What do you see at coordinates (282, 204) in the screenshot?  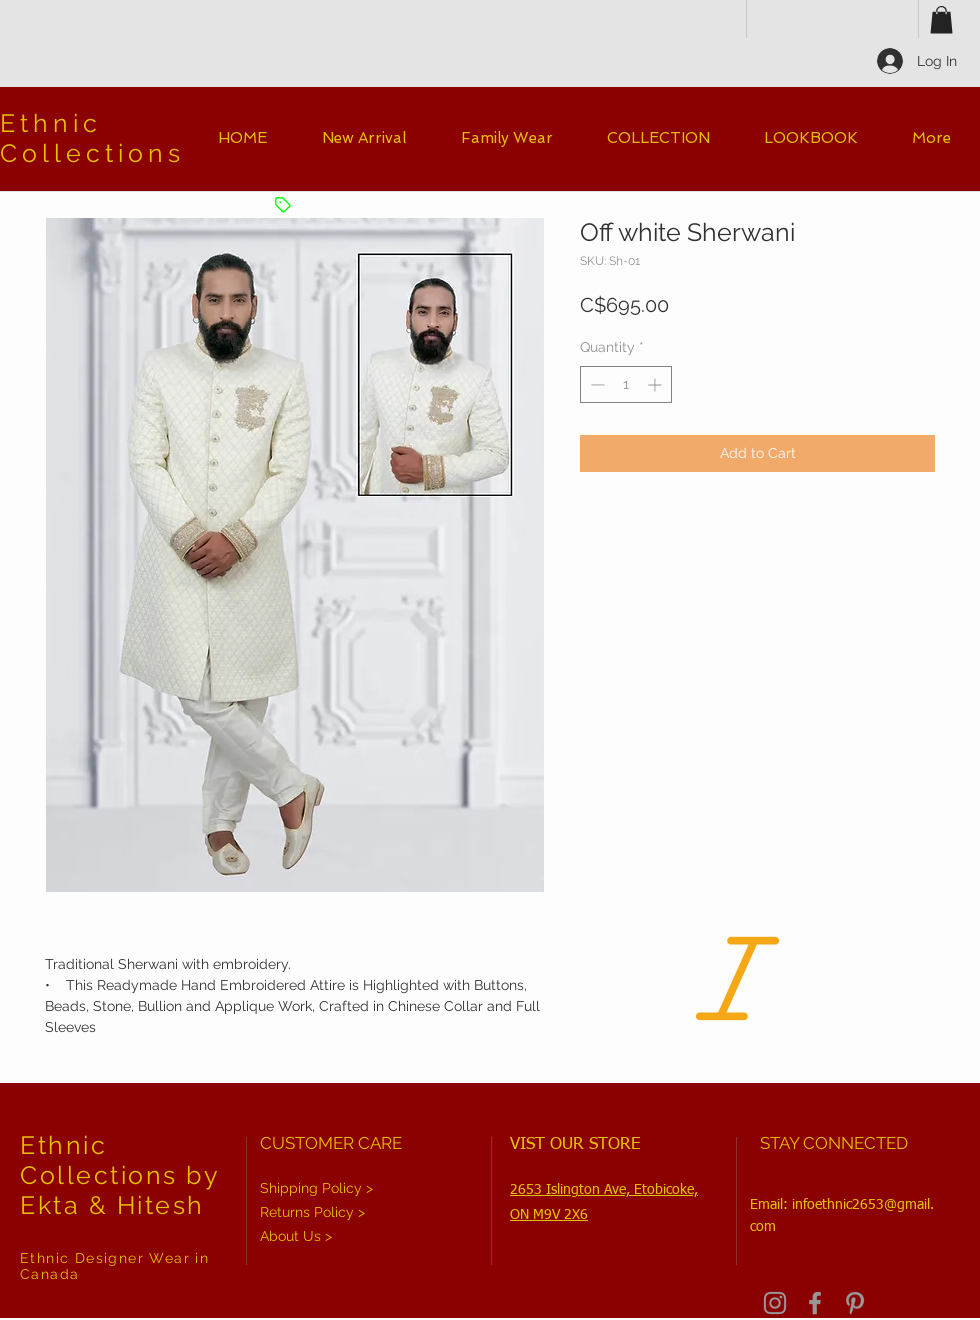 I see `add or manage tags` at bounding box center [282, 204].